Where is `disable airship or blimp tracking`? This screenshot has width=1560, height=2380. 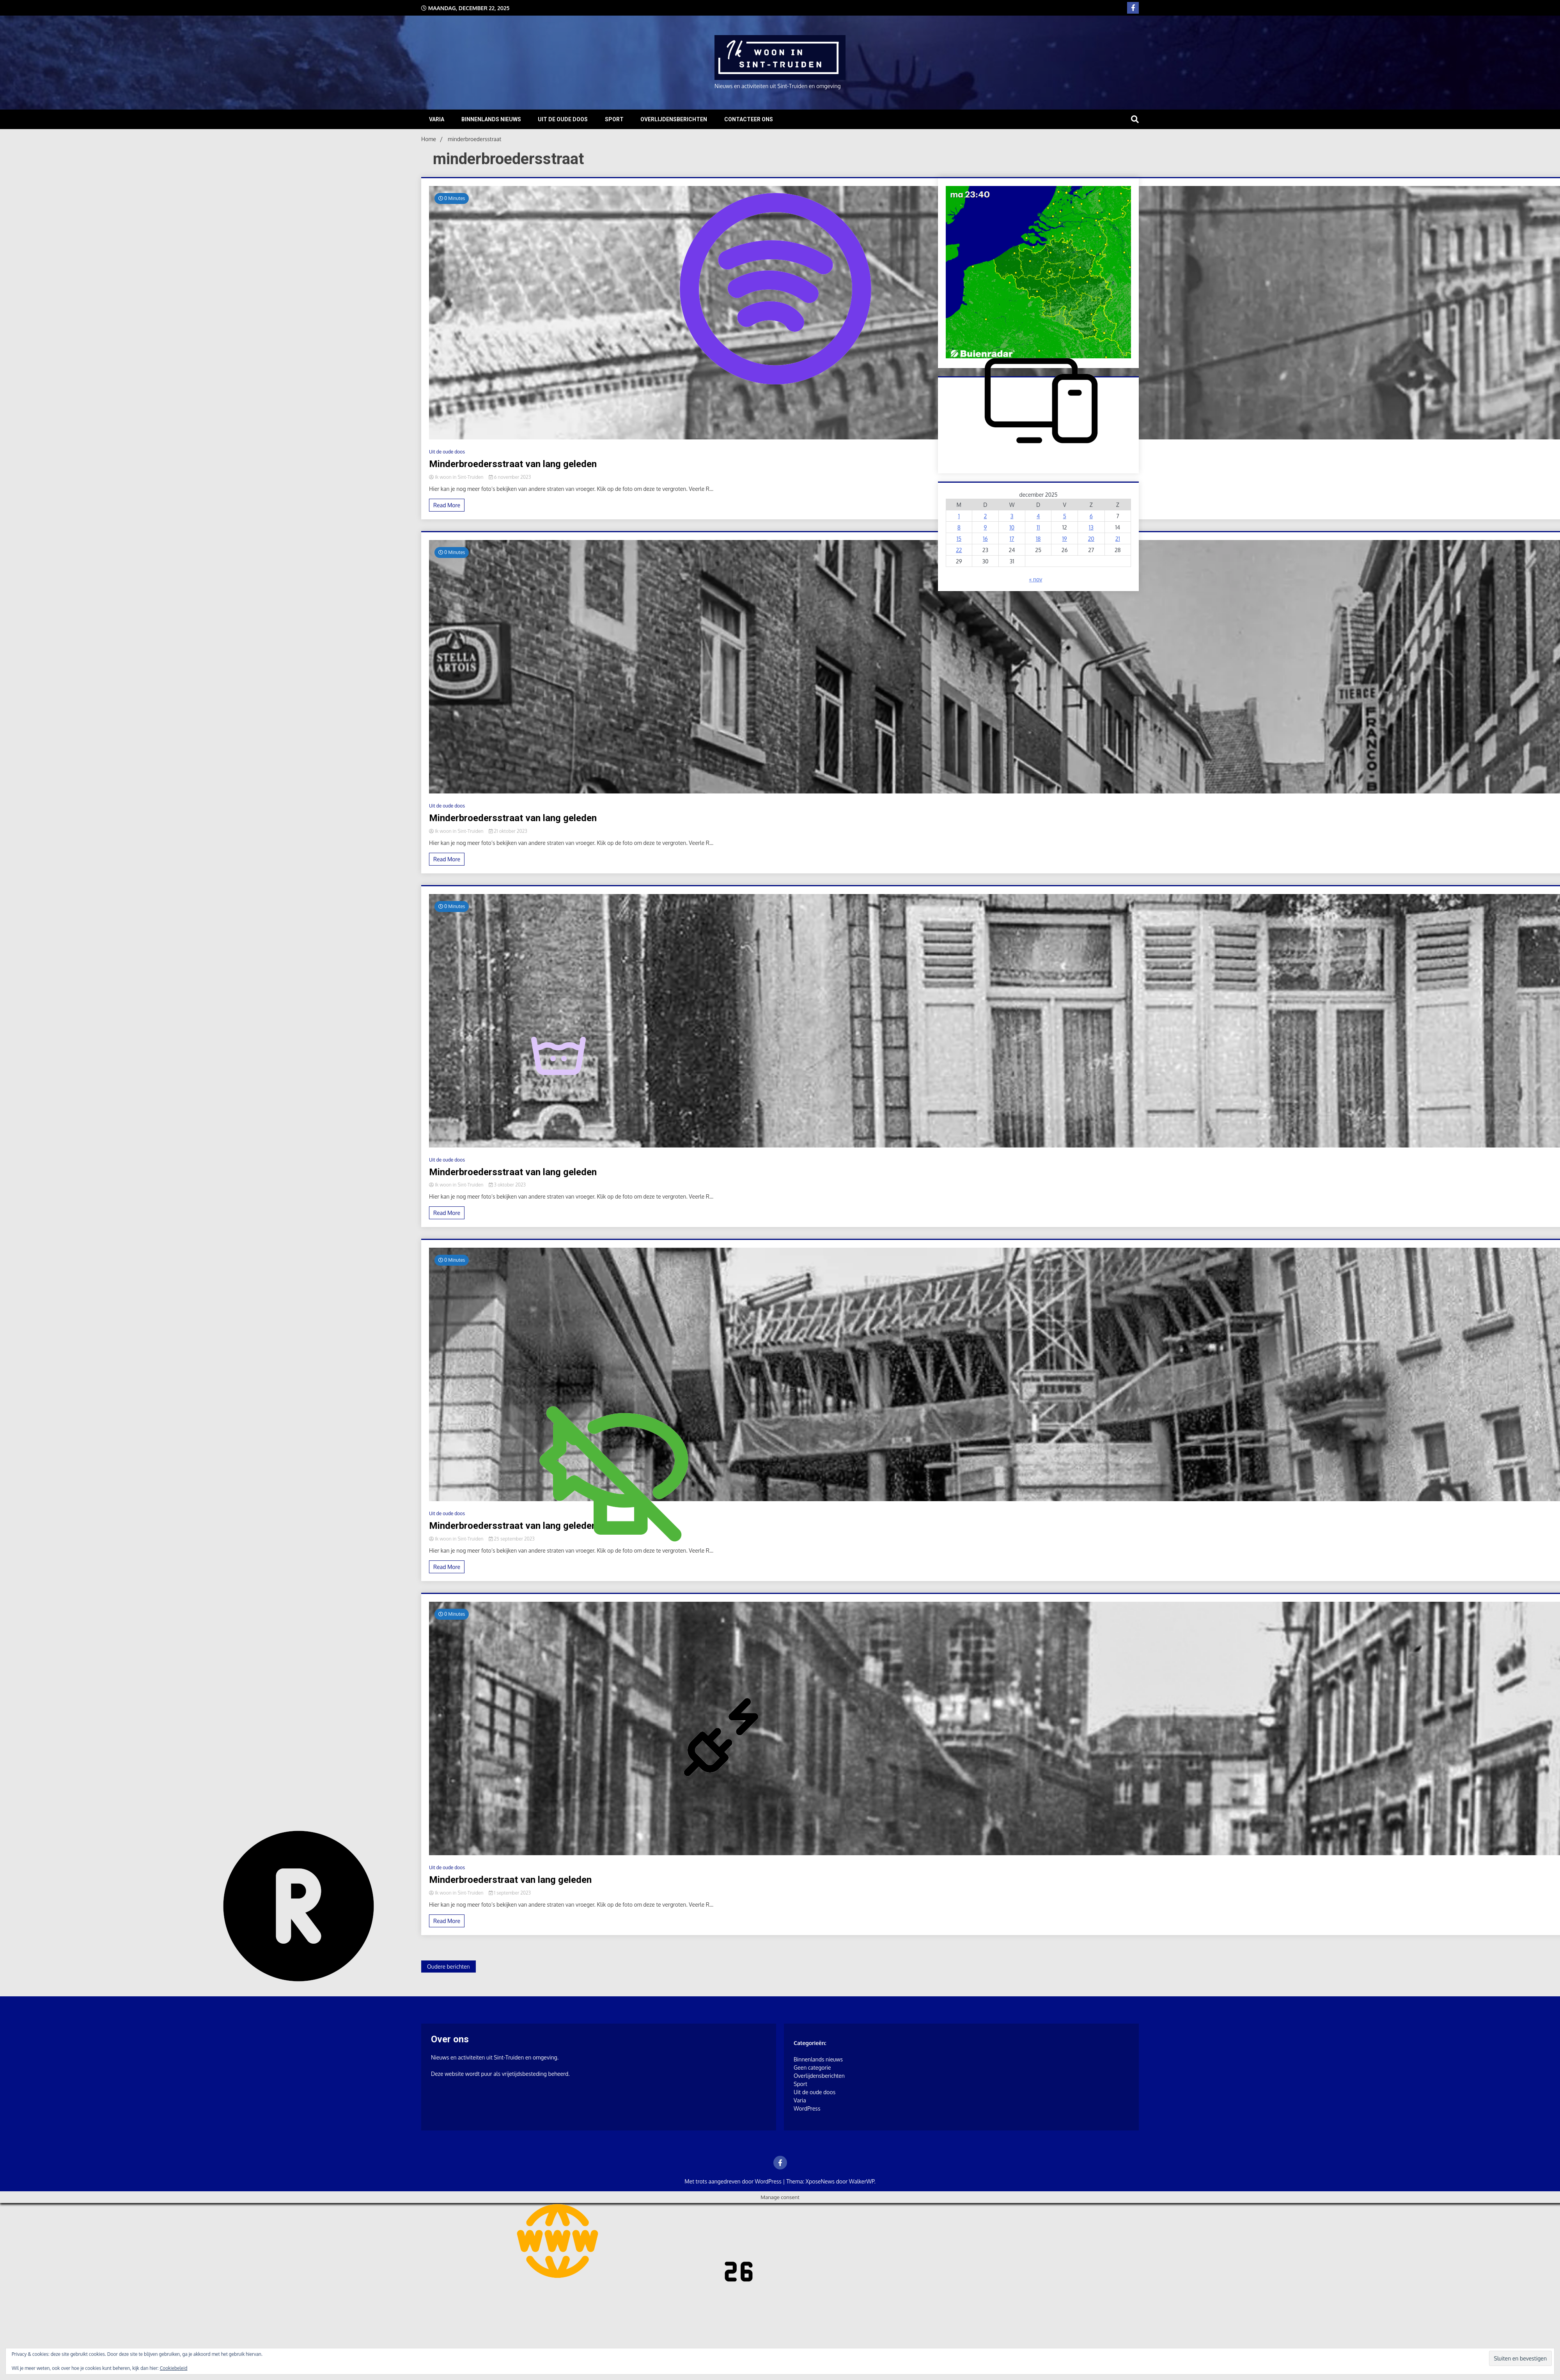 disable airship or blimp tracking is located at coordinates (614, 1474).